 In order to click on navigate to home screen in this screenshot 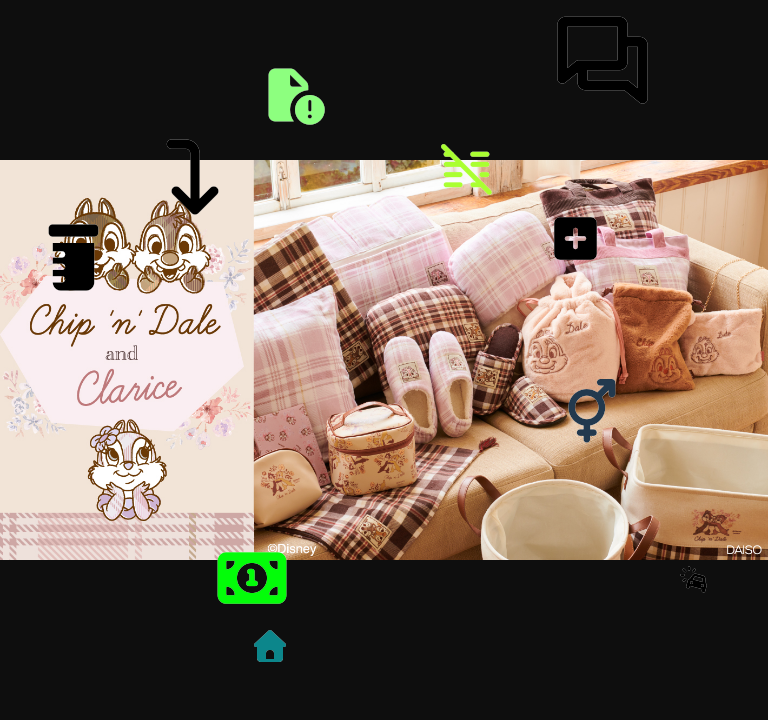, I will do `click(270, 646)`.